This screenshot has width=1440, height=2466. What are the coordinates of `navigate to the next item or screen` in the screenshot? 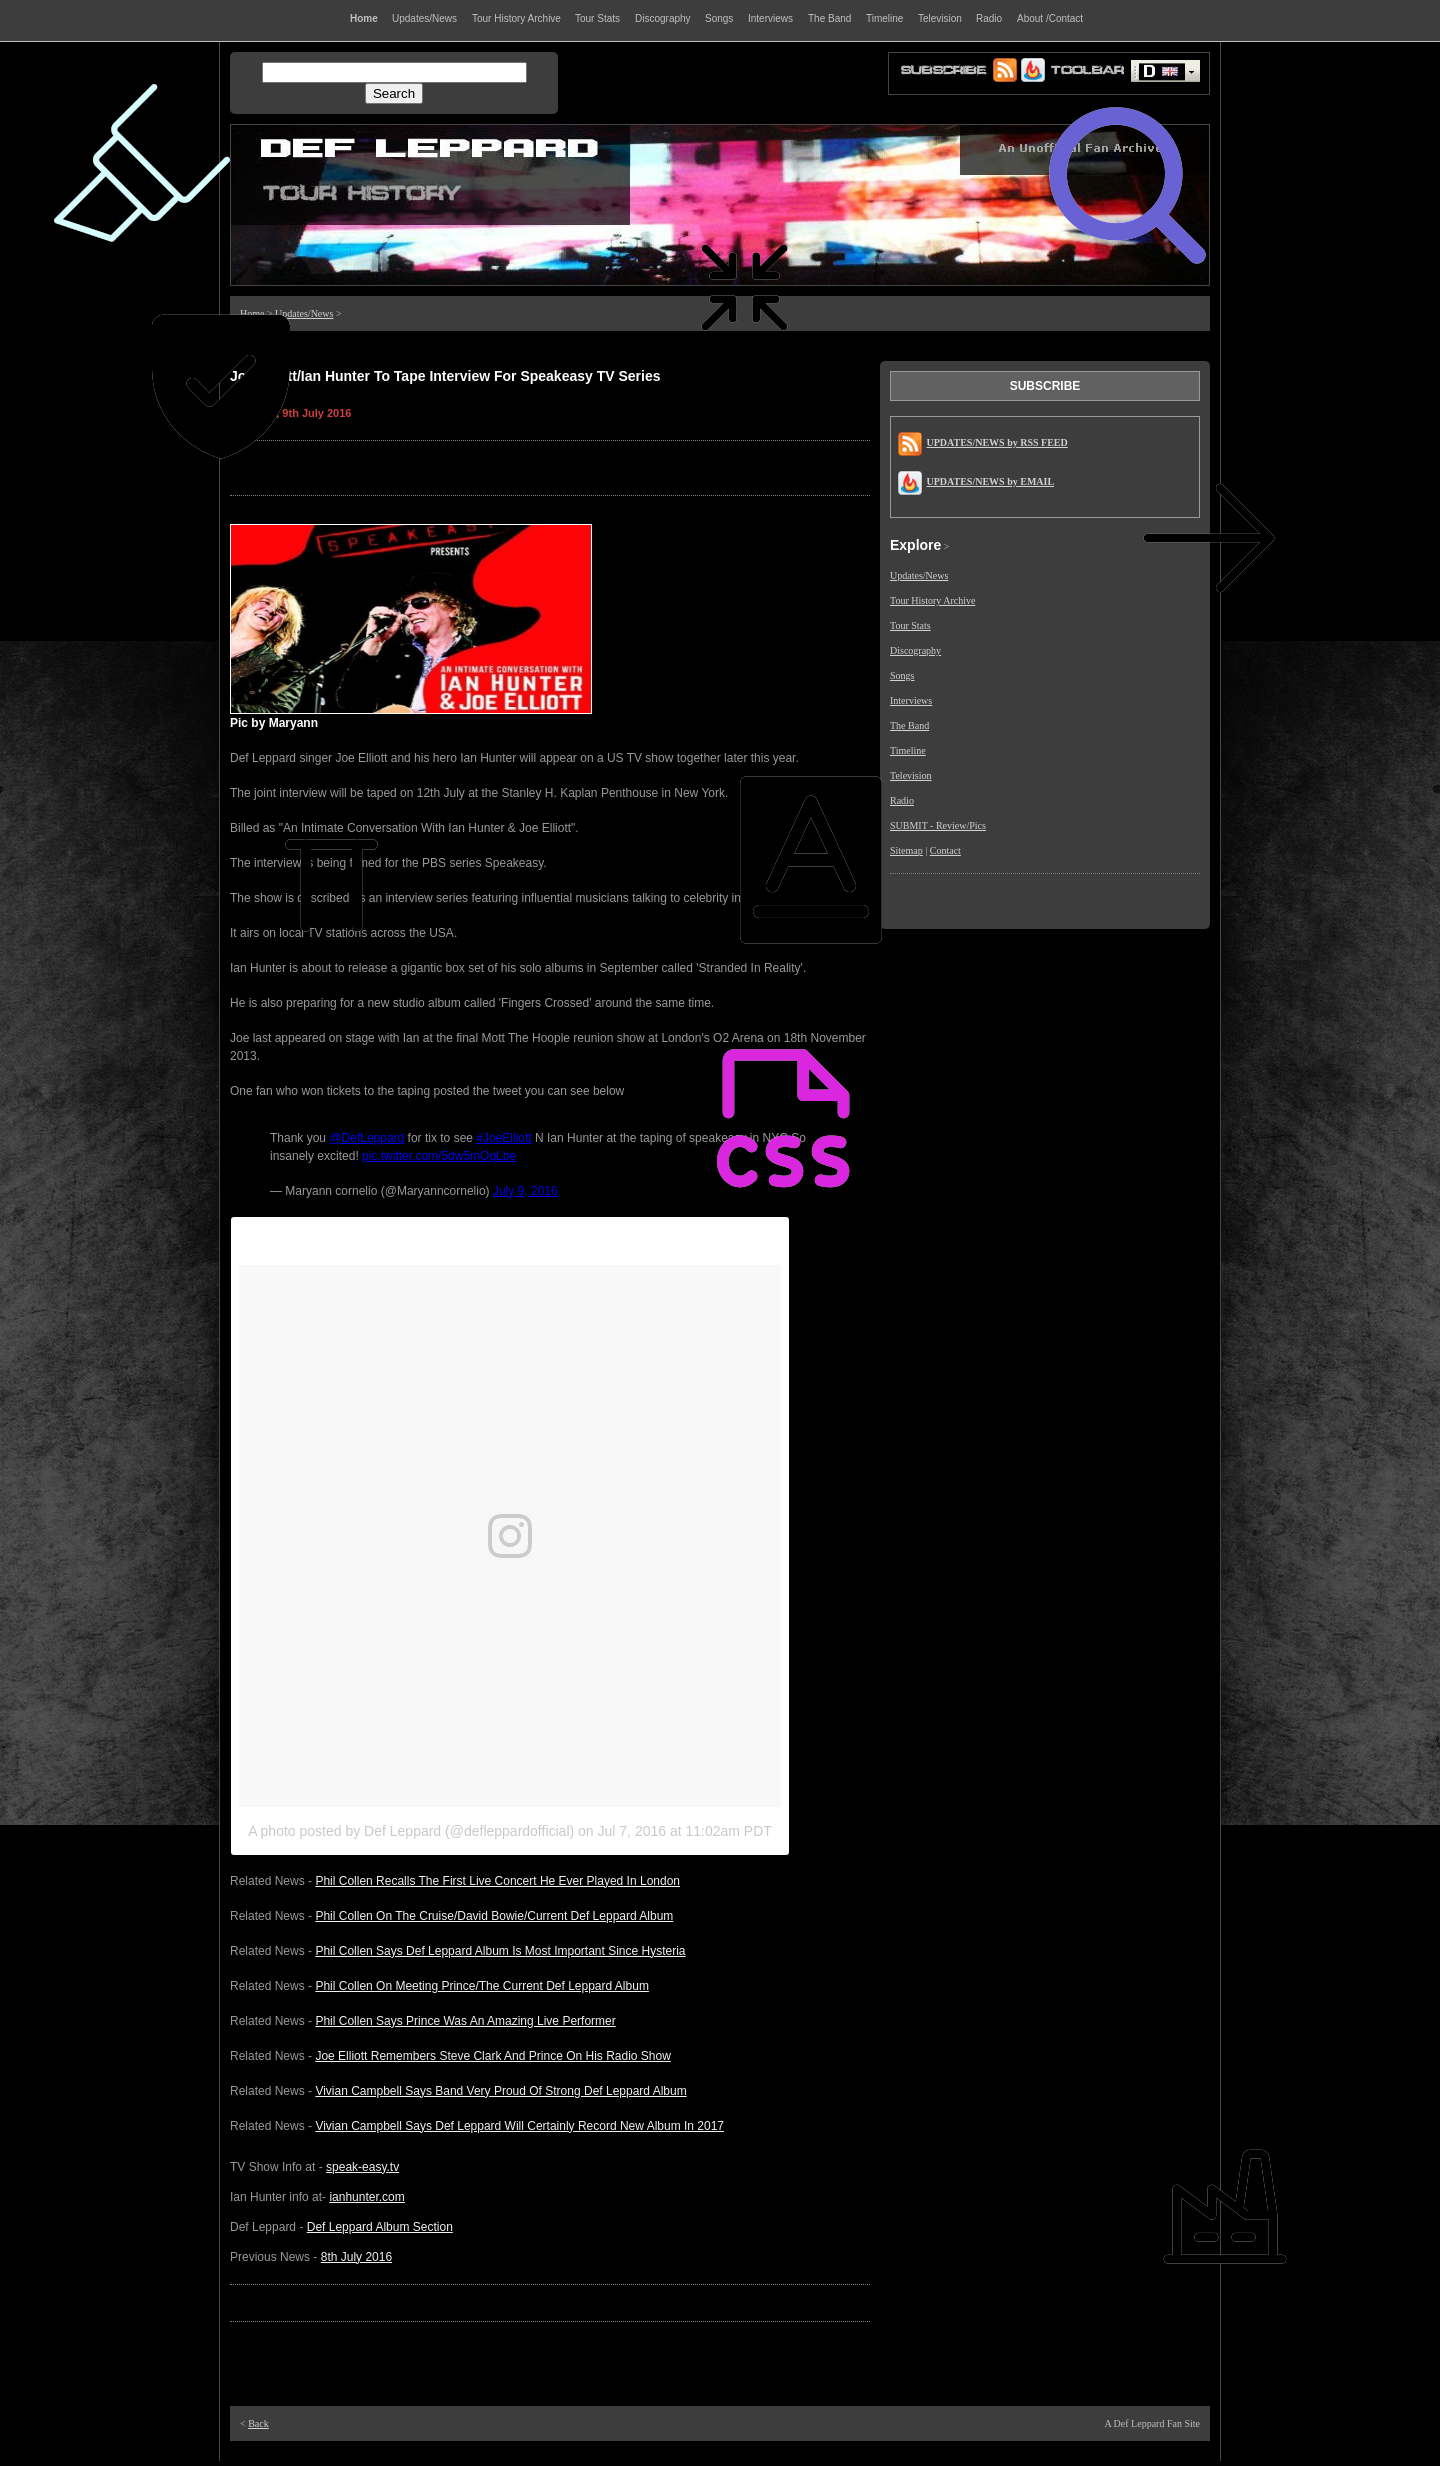 It's located at (1209, 538).